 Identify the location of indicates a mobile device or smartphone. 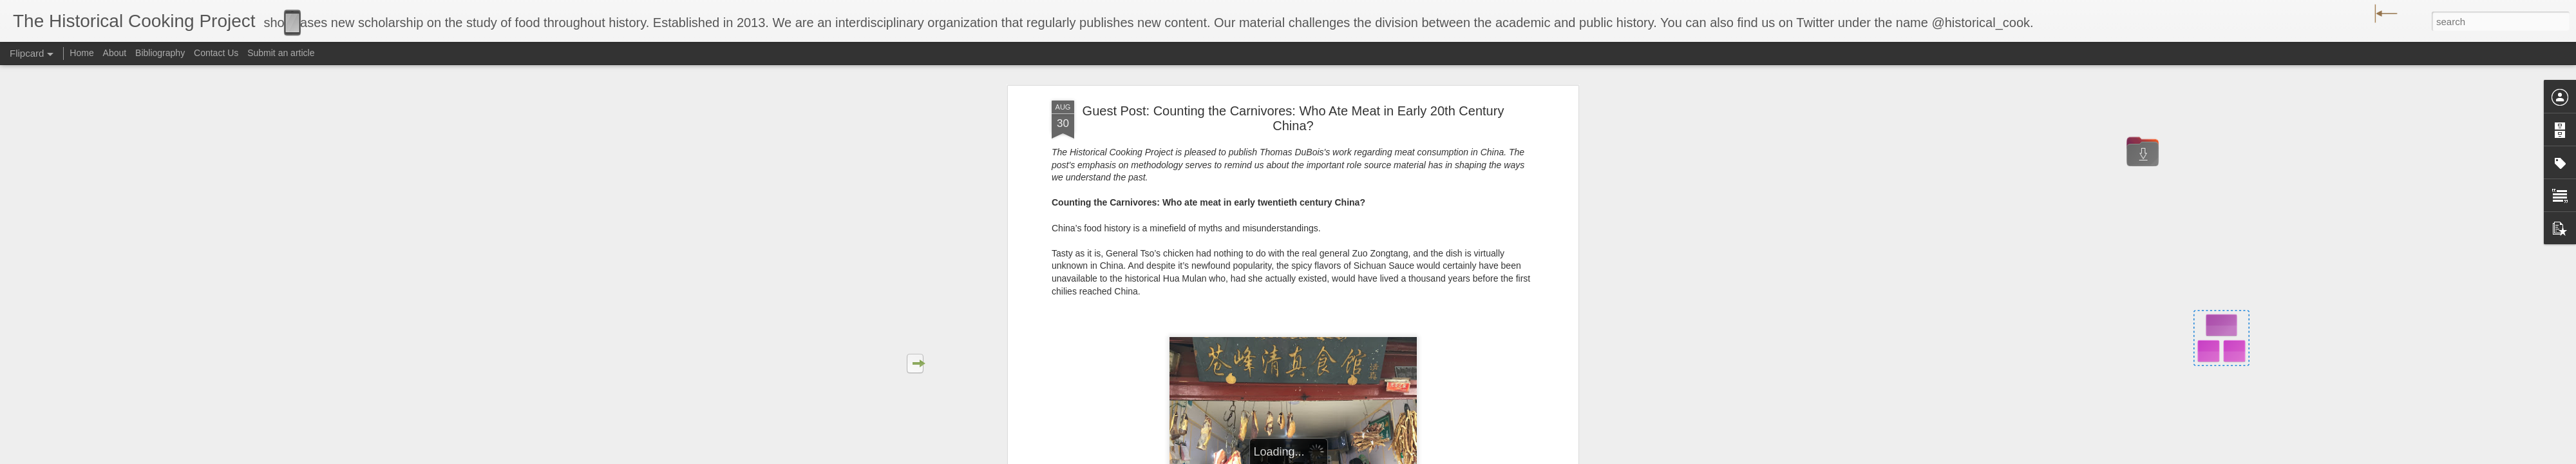
(292, 23).